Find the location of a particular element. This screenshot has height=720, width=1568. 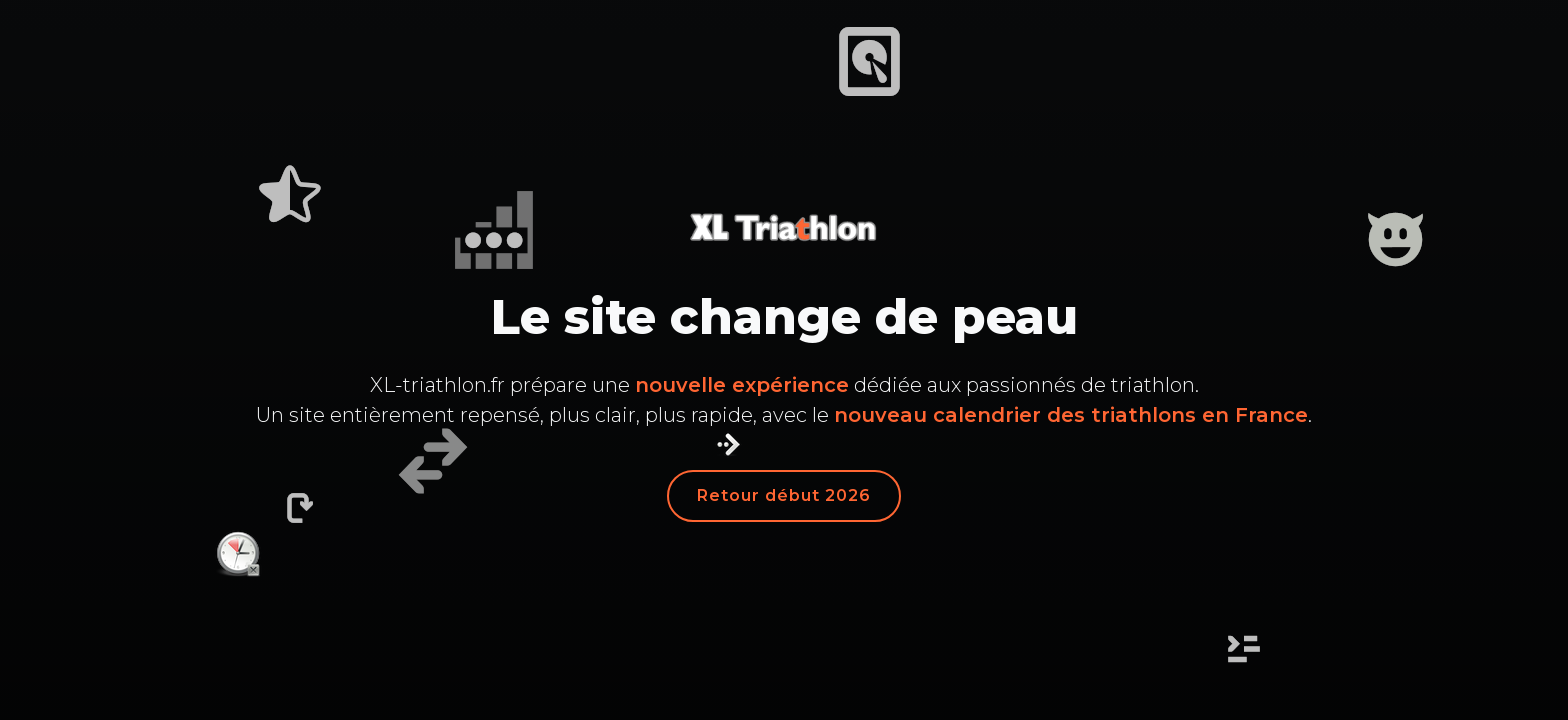

insert a mischievous or playful emoji is located at coordinates (1395, 239).